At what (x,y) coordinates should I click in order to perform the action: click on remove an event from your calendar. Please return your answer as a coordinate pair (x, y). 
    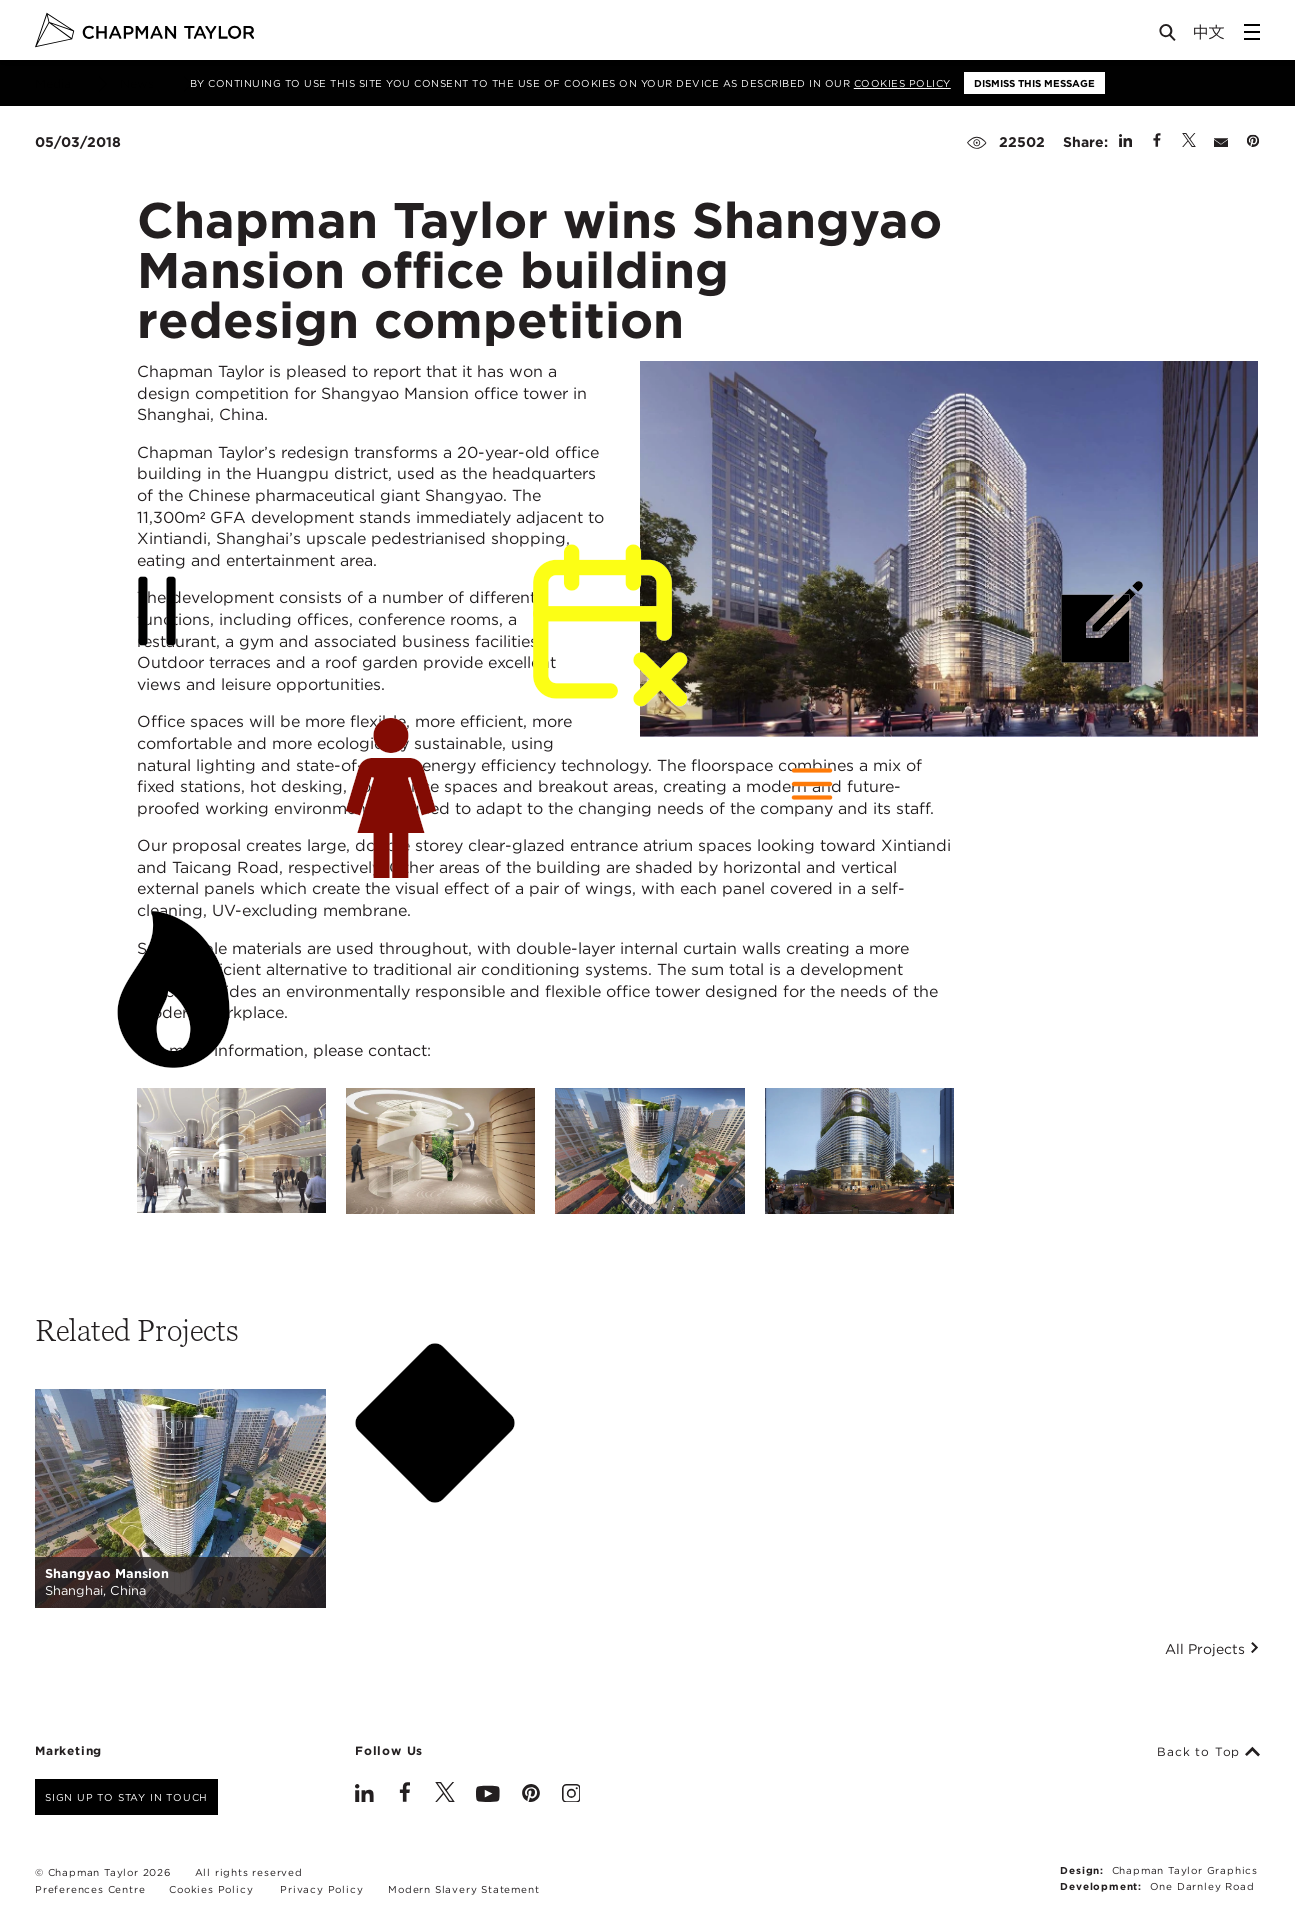
    Looking at the image, I should click on (602, 621).